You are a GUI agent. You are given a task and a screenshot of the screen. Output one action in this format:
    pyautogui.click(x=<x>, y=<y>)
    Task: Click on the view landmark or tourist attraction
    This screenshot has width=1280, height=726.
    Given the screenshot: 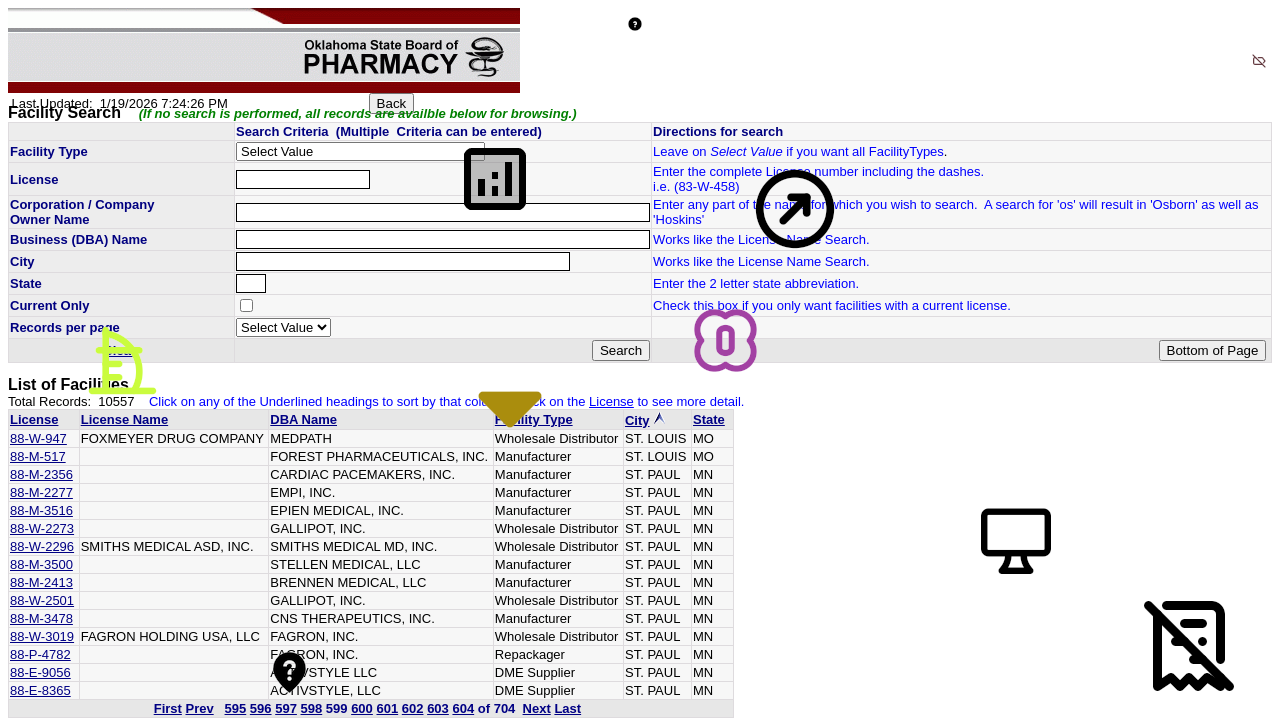 What is the action you would take?
    pyautogui.click(x=122, y=360)
    